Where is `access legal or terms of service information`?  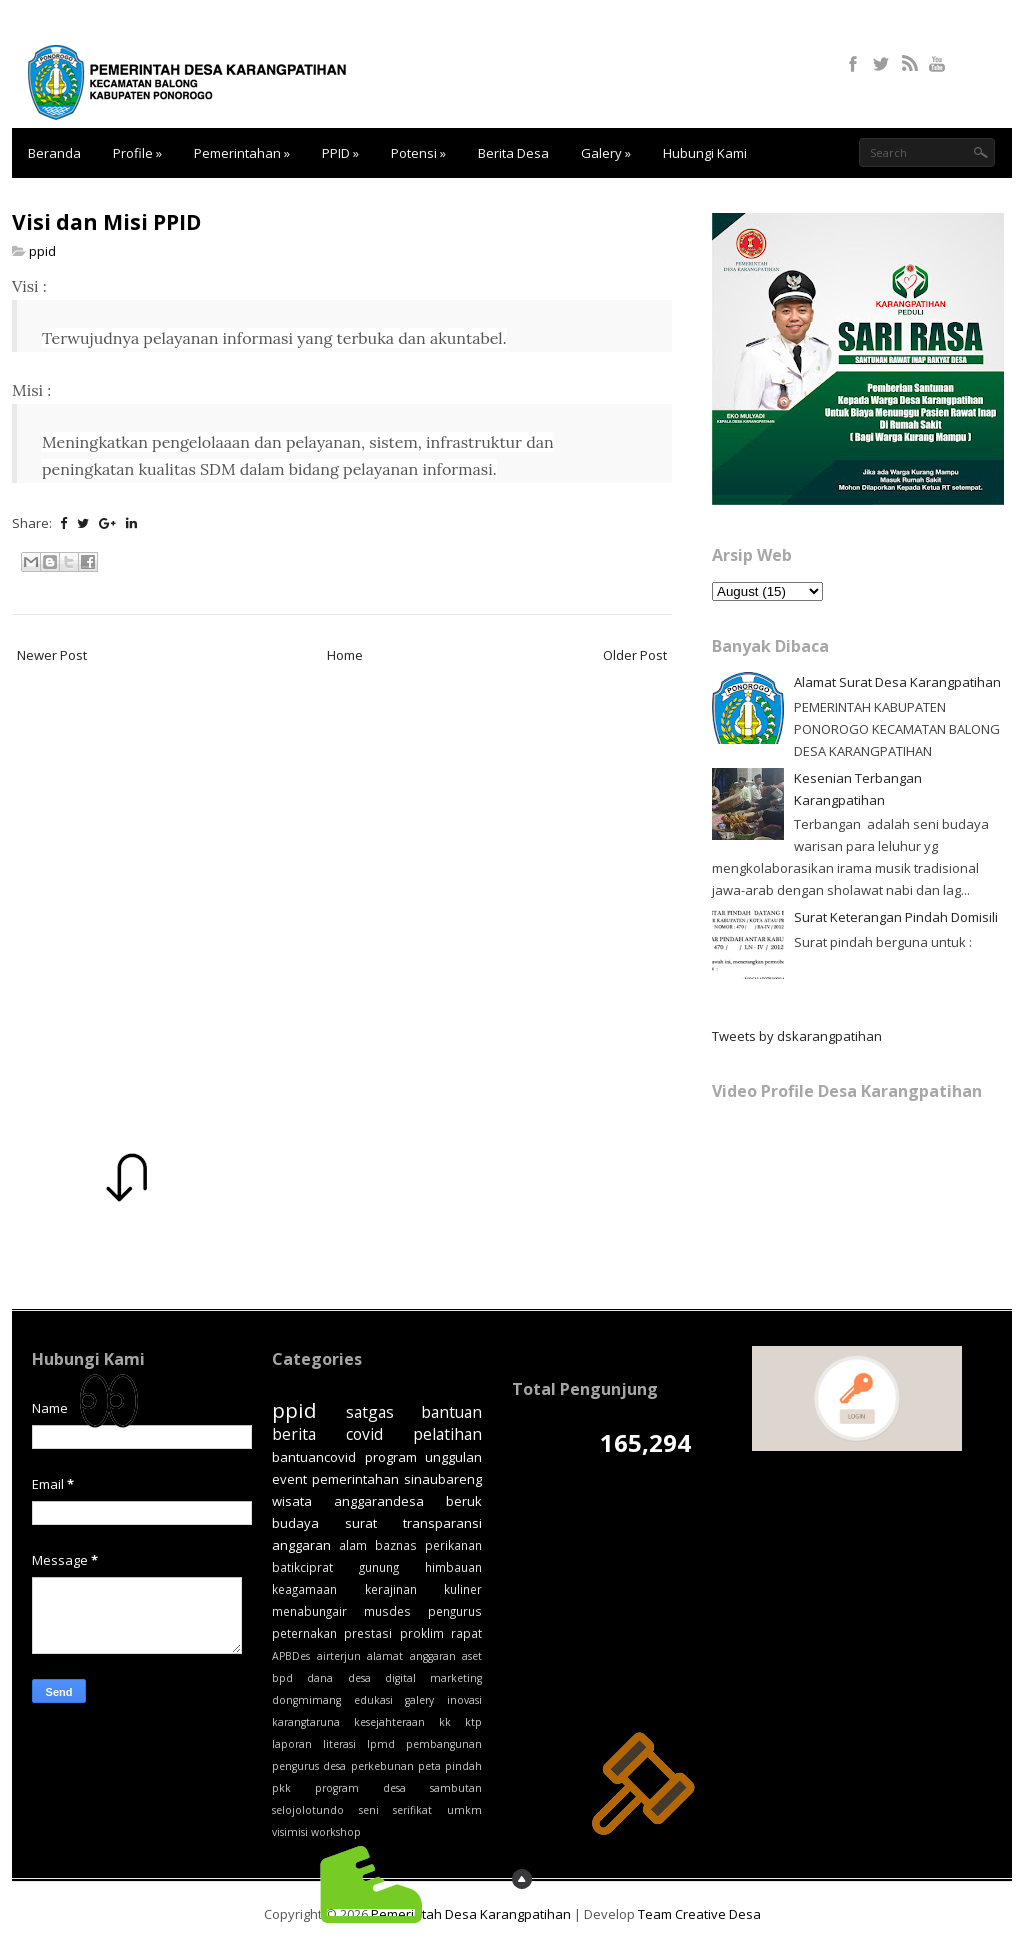 access legal or terms of service information is located at coordinates (639, 1787).